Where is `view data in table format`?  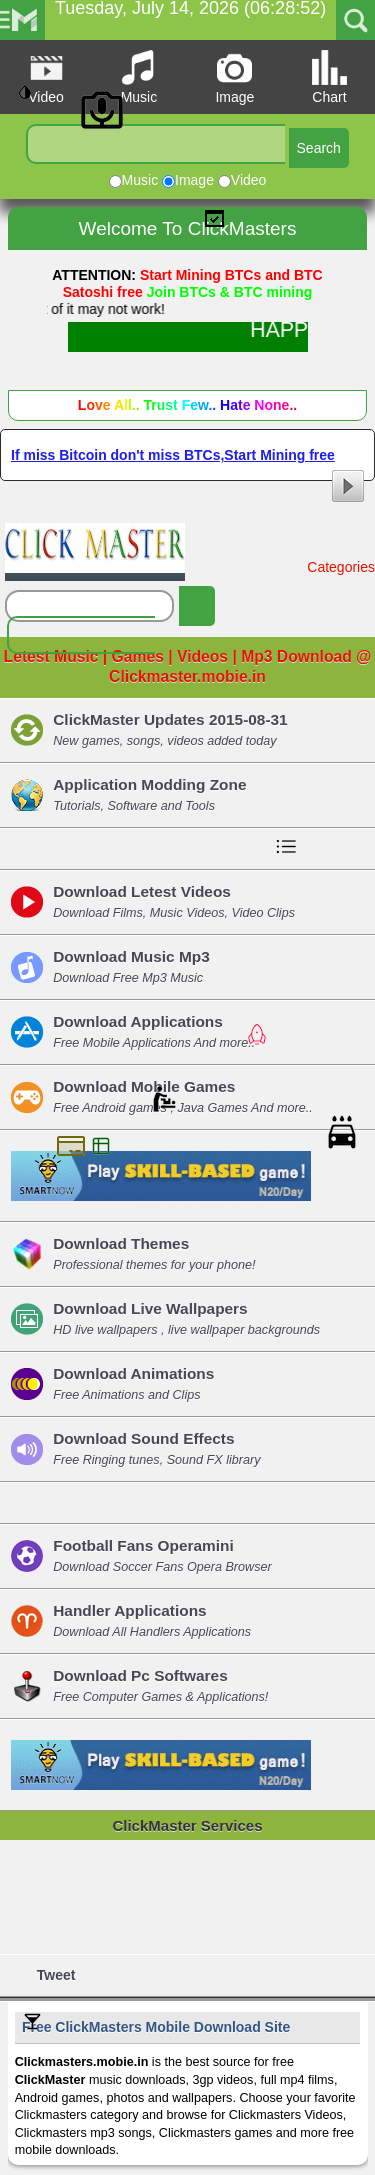 view data in table format is located at coordinates (101, 1146).